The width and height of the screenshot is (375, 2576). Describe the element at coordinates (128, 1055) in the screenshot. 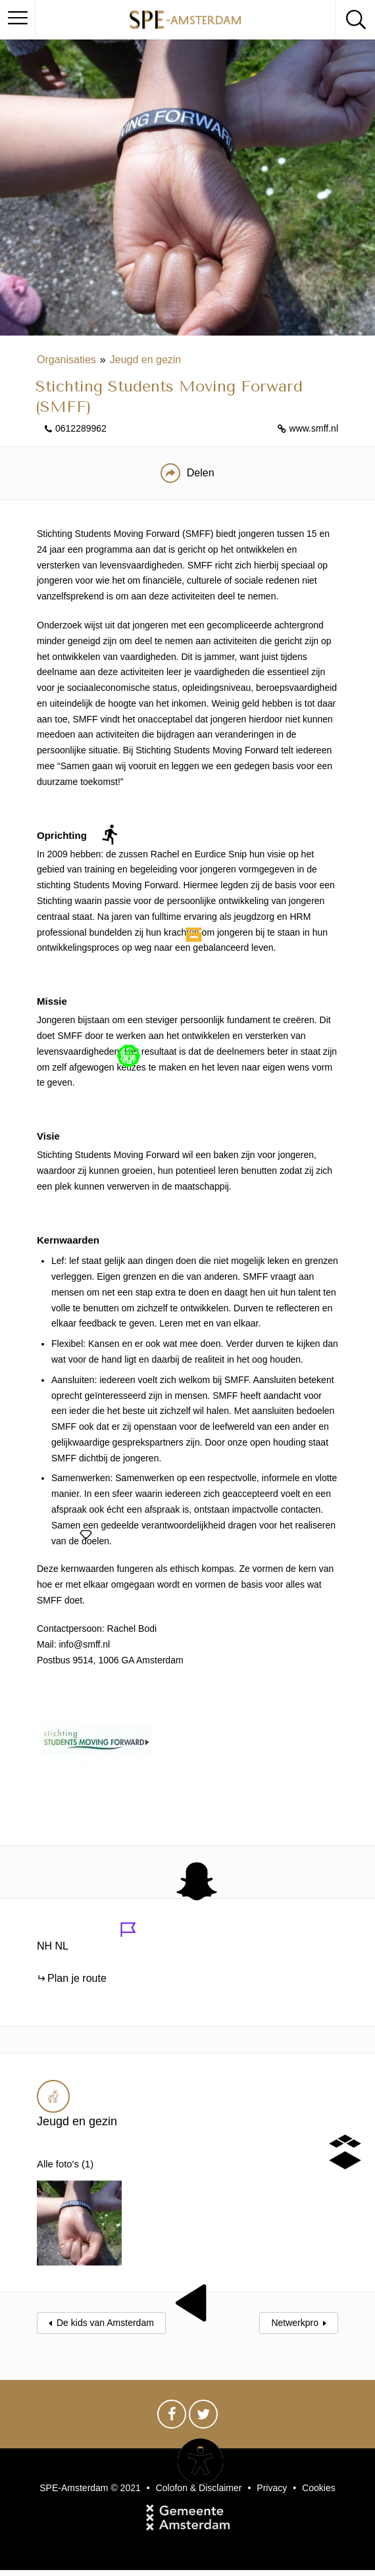

I see `spotlight app logo` at that location.